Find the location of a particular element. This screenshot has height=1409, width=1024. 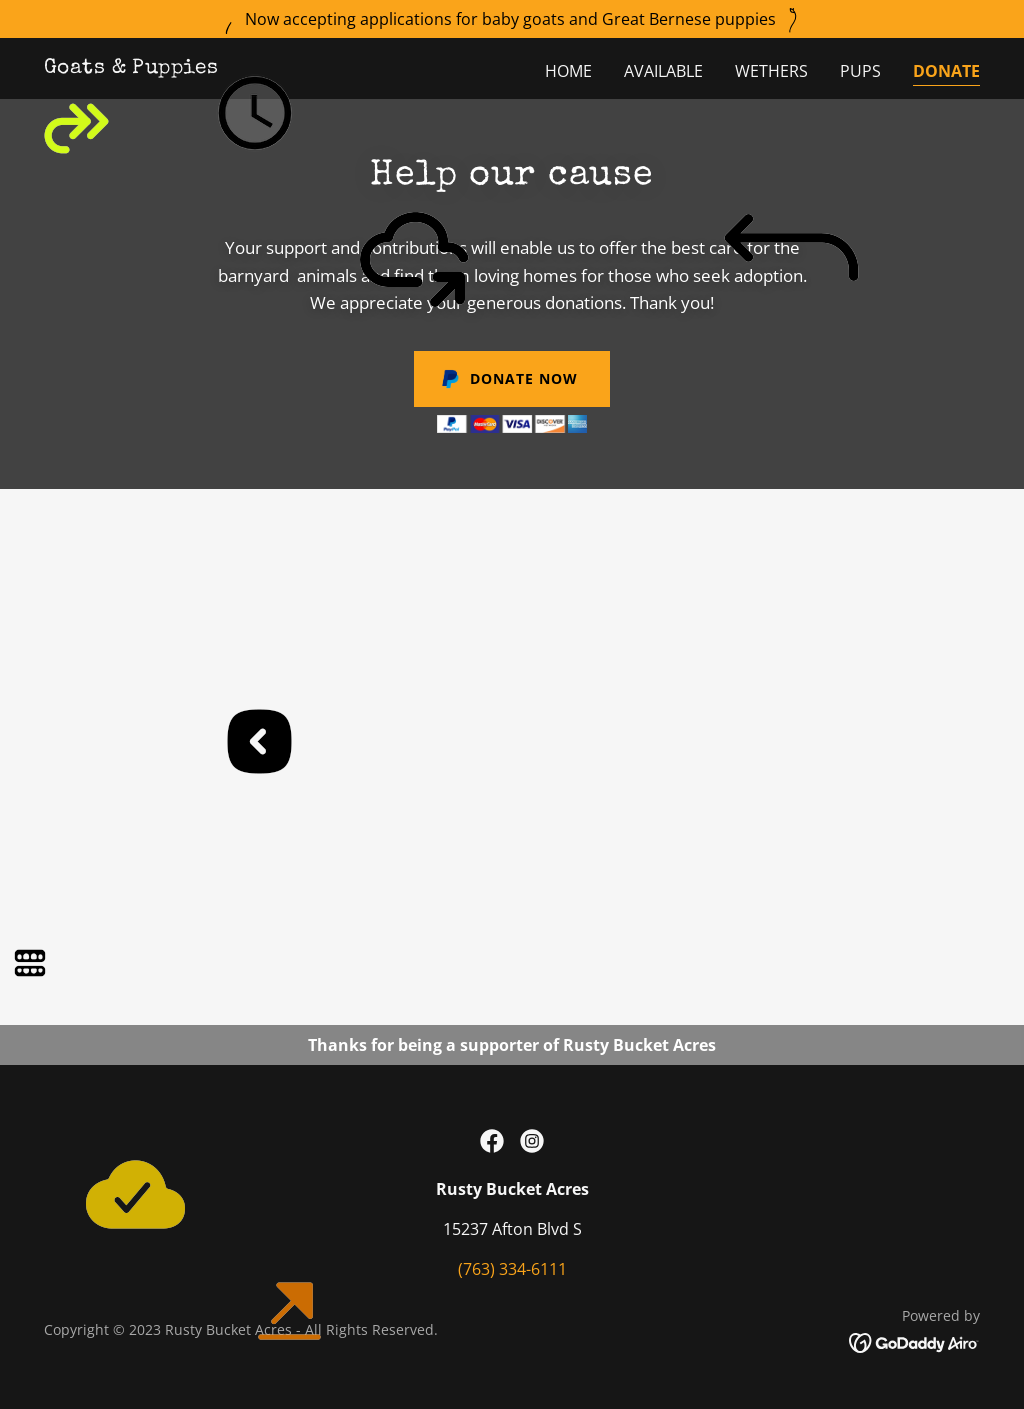

view schedule or upcoming events is located at coordinates (255, 113).